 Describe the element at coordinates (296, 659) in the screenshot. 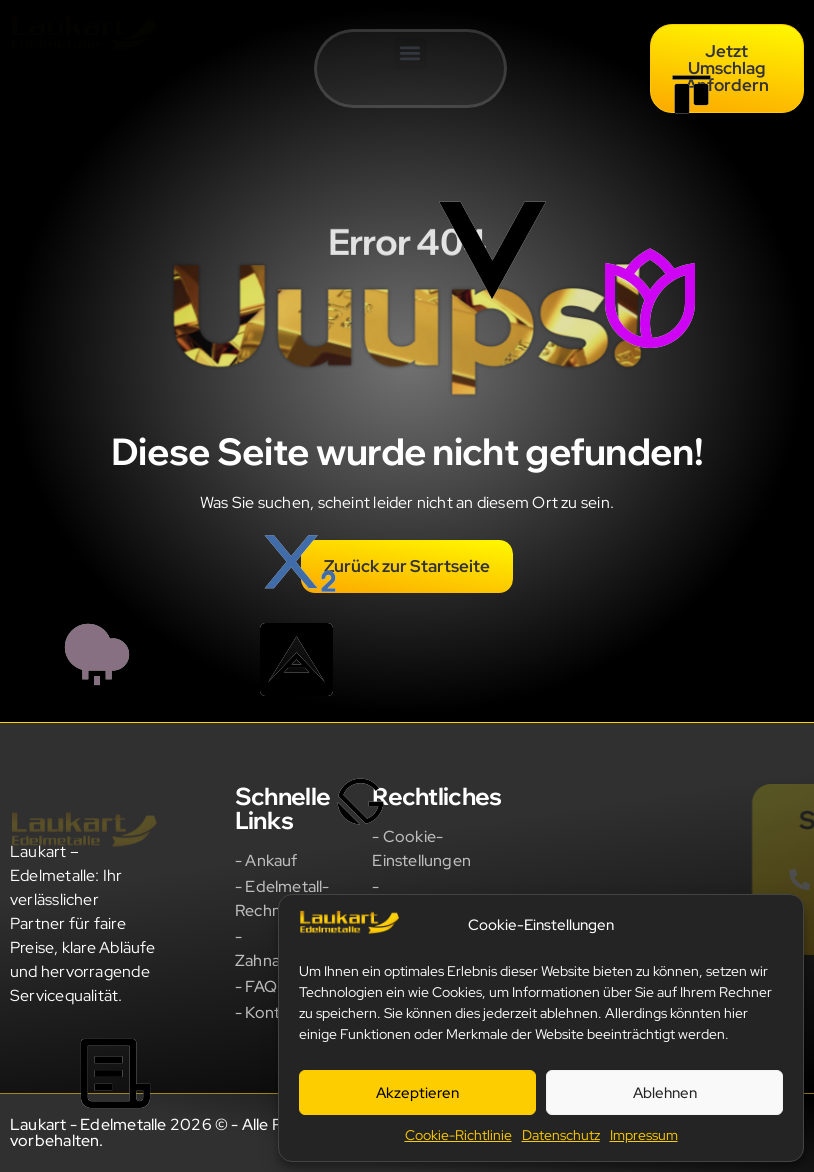

I see `ark ecosystem logo` at that location.